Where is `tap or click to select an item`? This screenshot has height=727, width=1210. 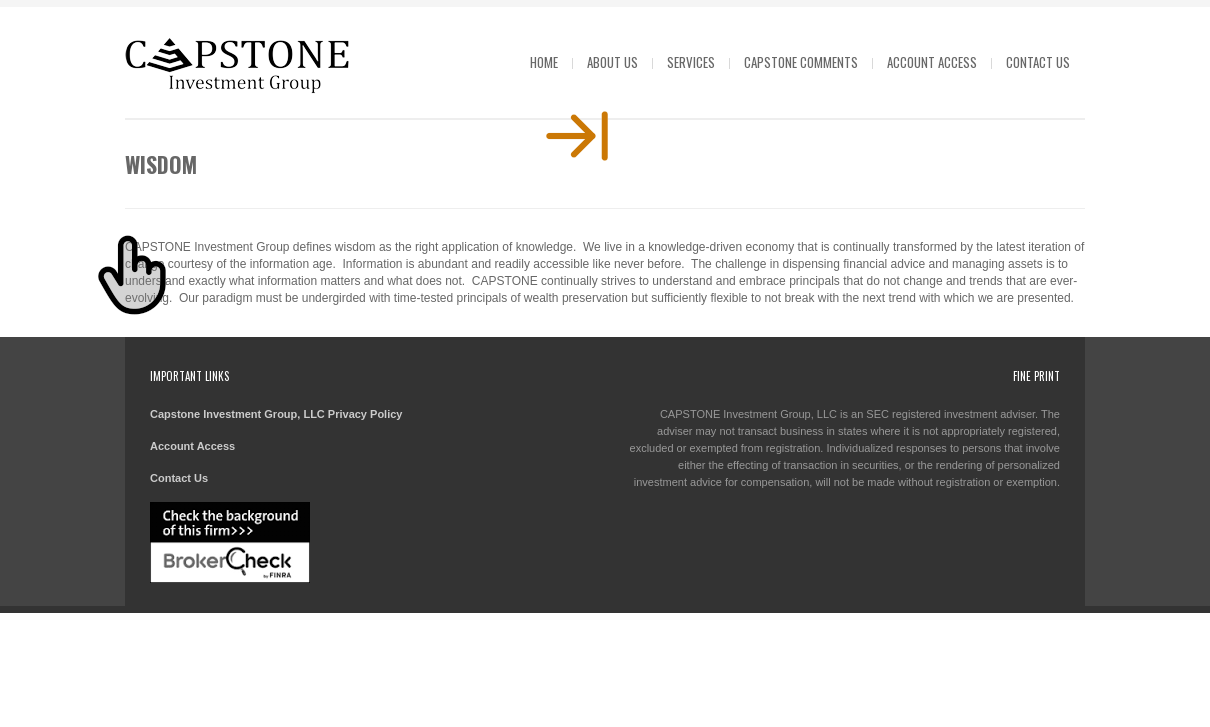
tap or click to select an item is located at coordinates (132, 275).